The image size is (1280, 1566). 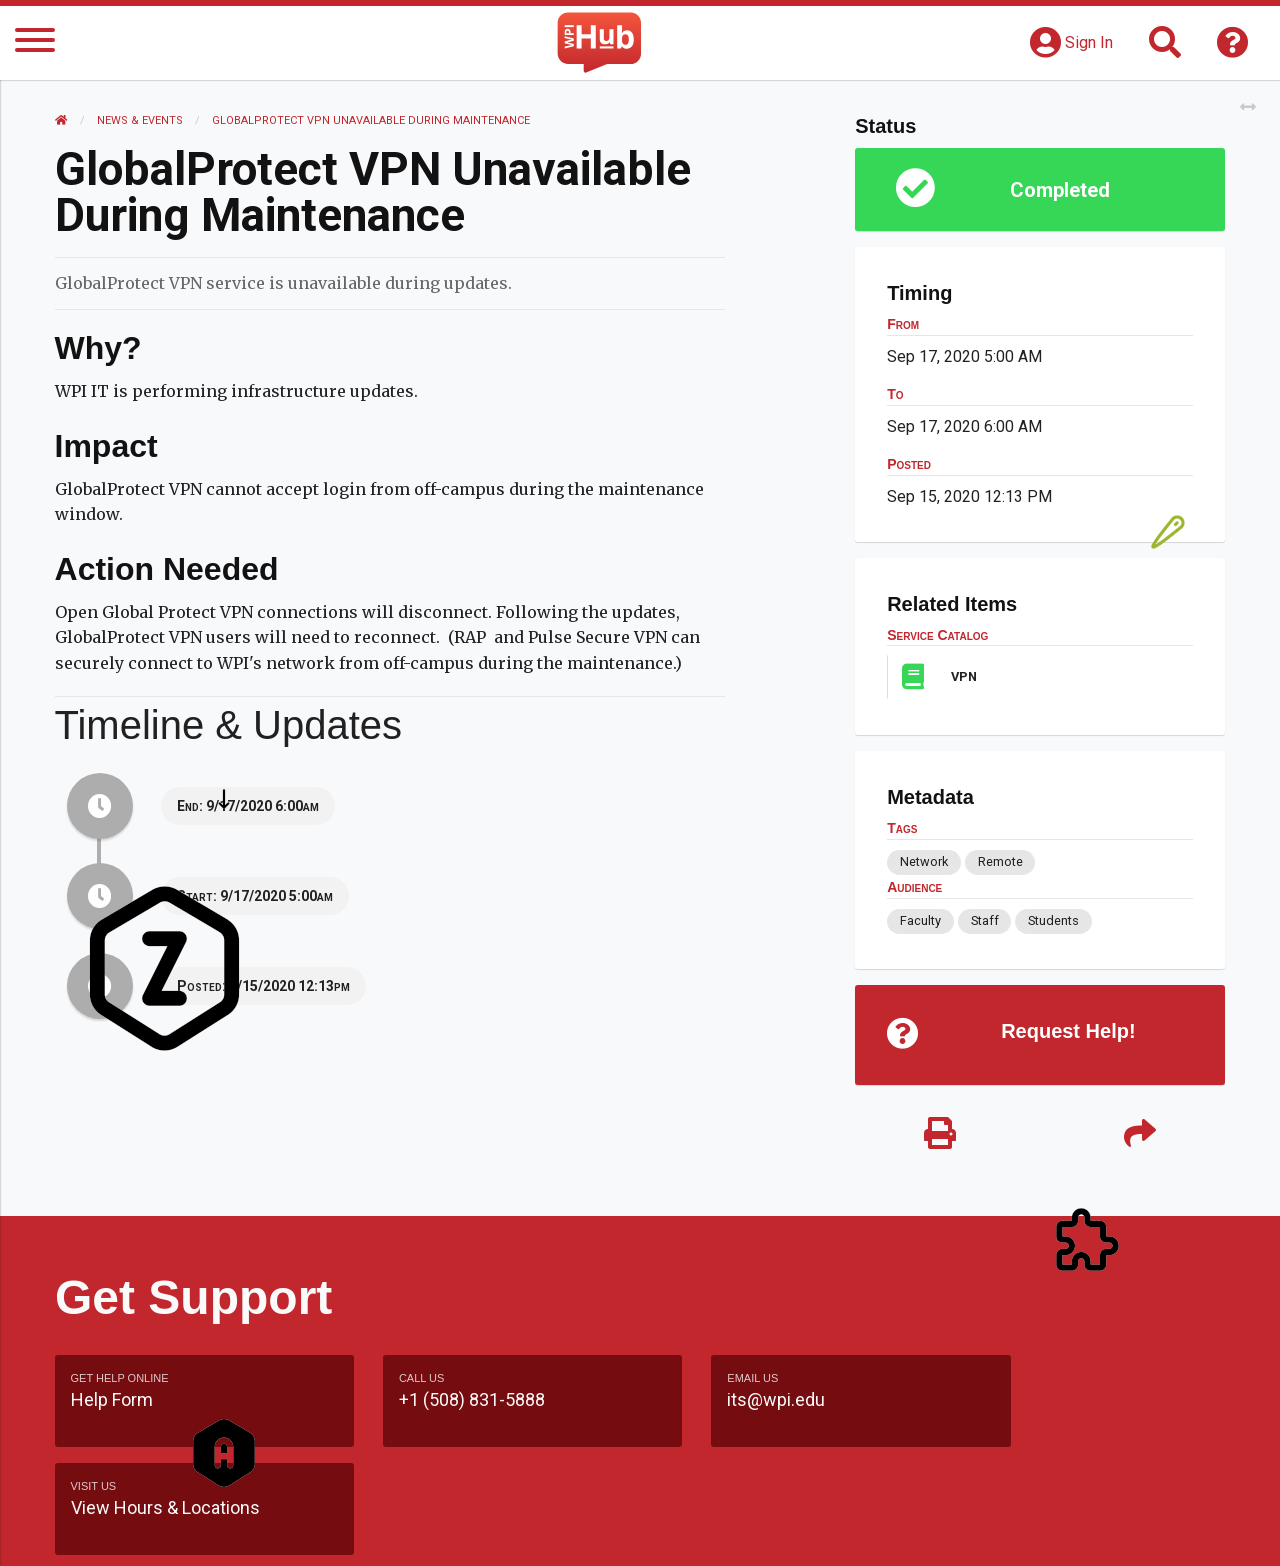 What do you see at coordinates (164, 968) in the screenshot?
I see `app or service logo starting with Z` at bounding box center [164, 968].